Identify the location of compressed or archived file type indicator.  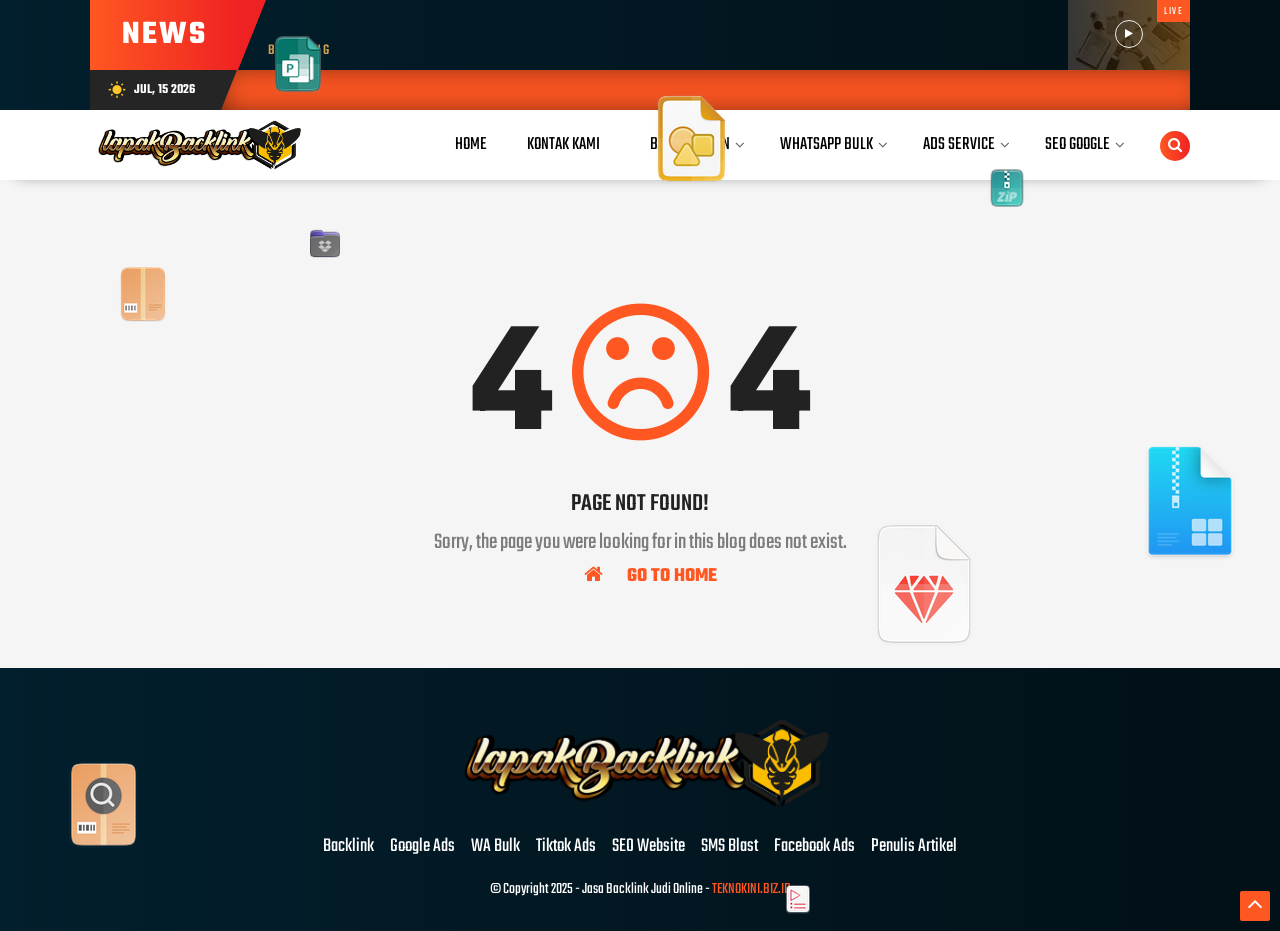
(143, 294).